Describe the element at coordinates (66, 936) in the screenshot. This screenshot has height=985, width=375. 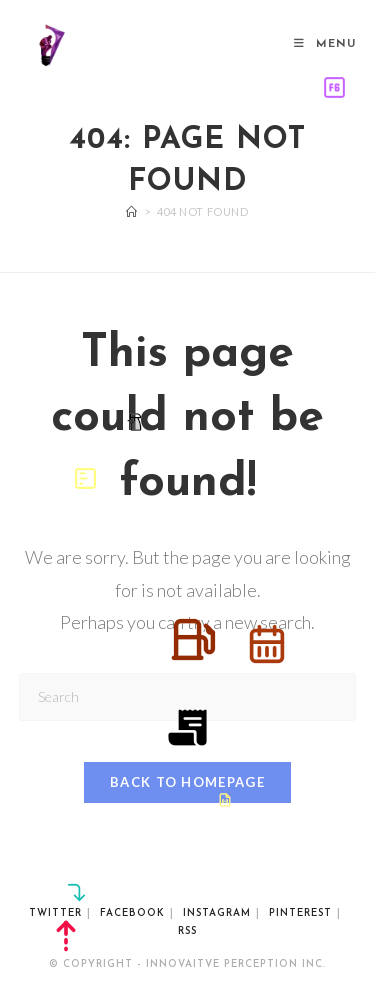
I see `upload in progress` at that location.